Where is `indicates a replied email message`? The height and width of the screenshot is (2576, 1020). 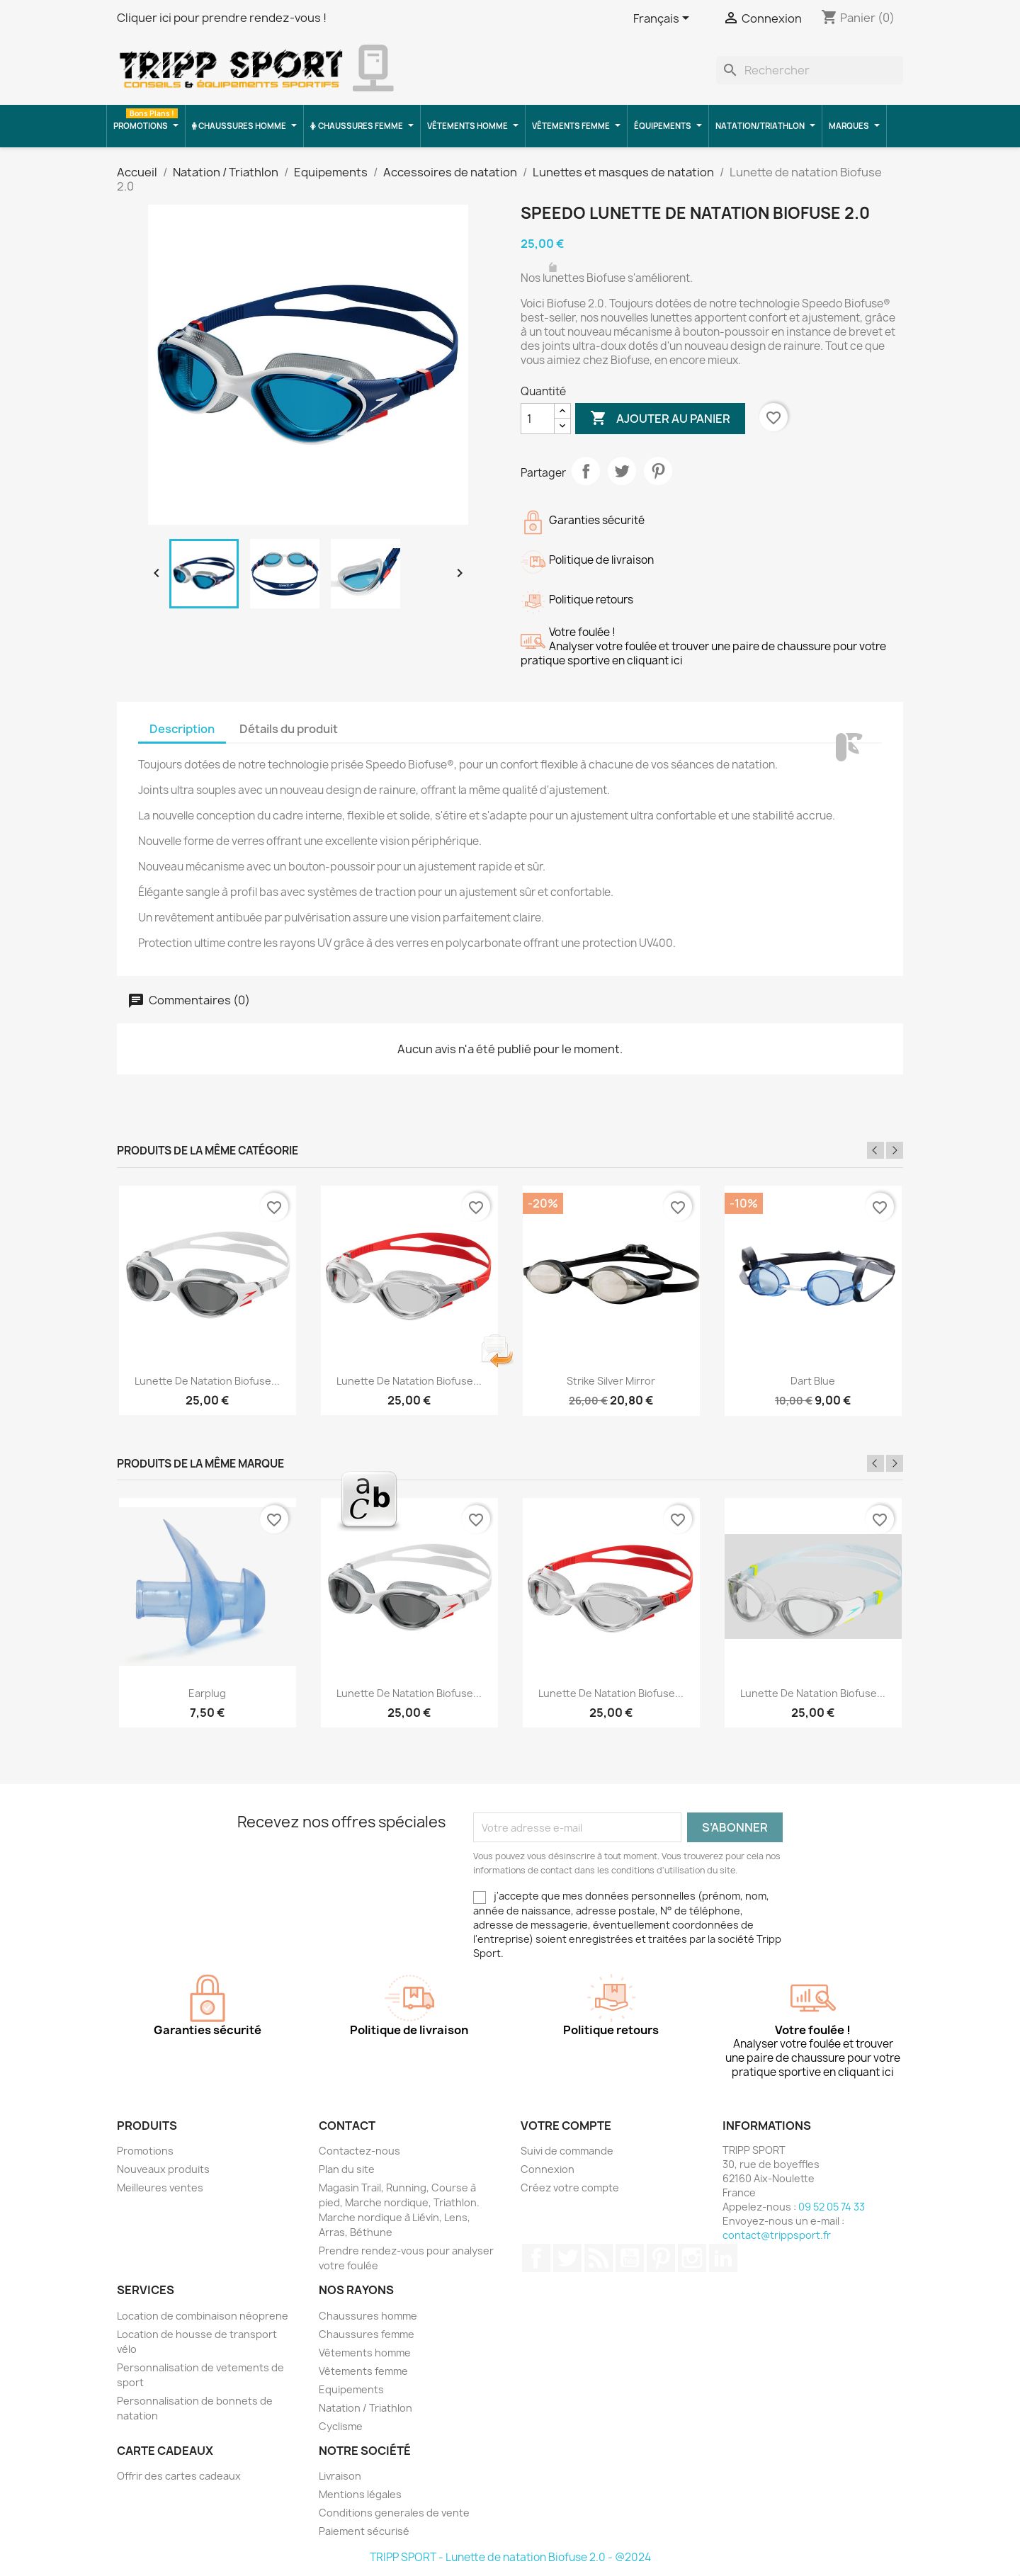 indicates a replied email message is located at coordinates (497, 1351).